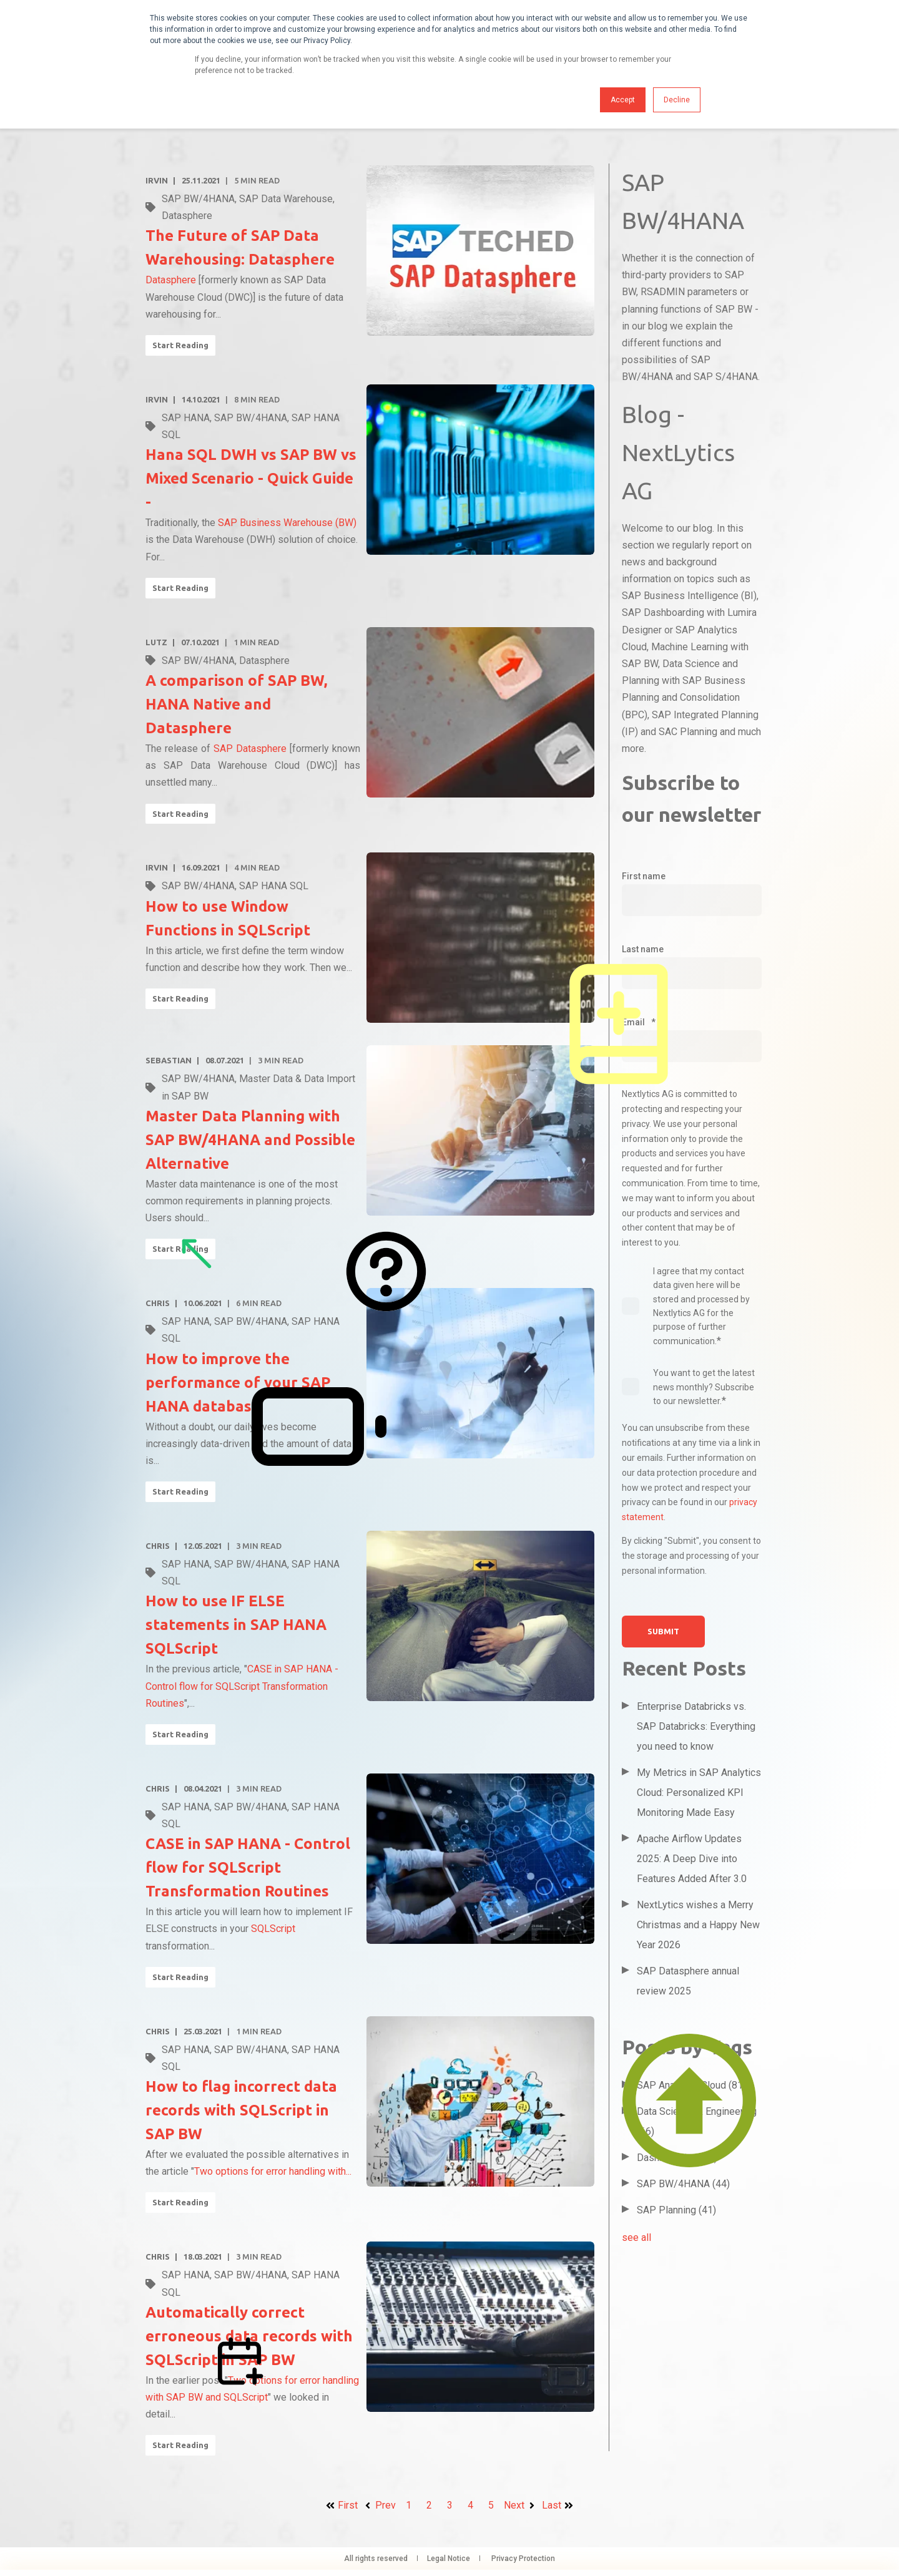 This screenshot has width=899, height=2576. I want to click on scroll to top of page, so click(689, 2100).